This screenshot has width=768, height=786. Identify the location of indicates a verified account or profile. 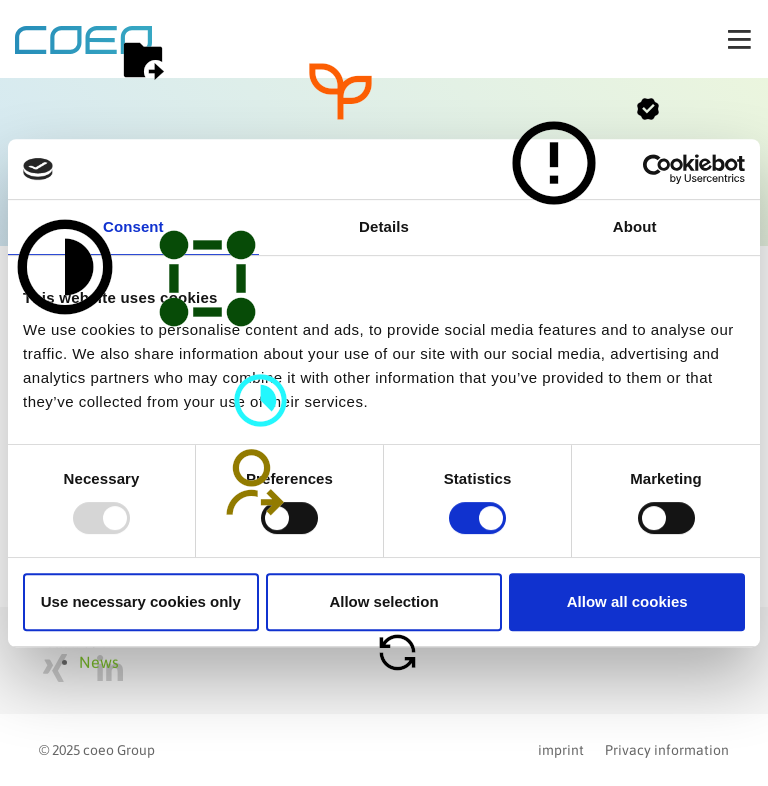
(648, 109).